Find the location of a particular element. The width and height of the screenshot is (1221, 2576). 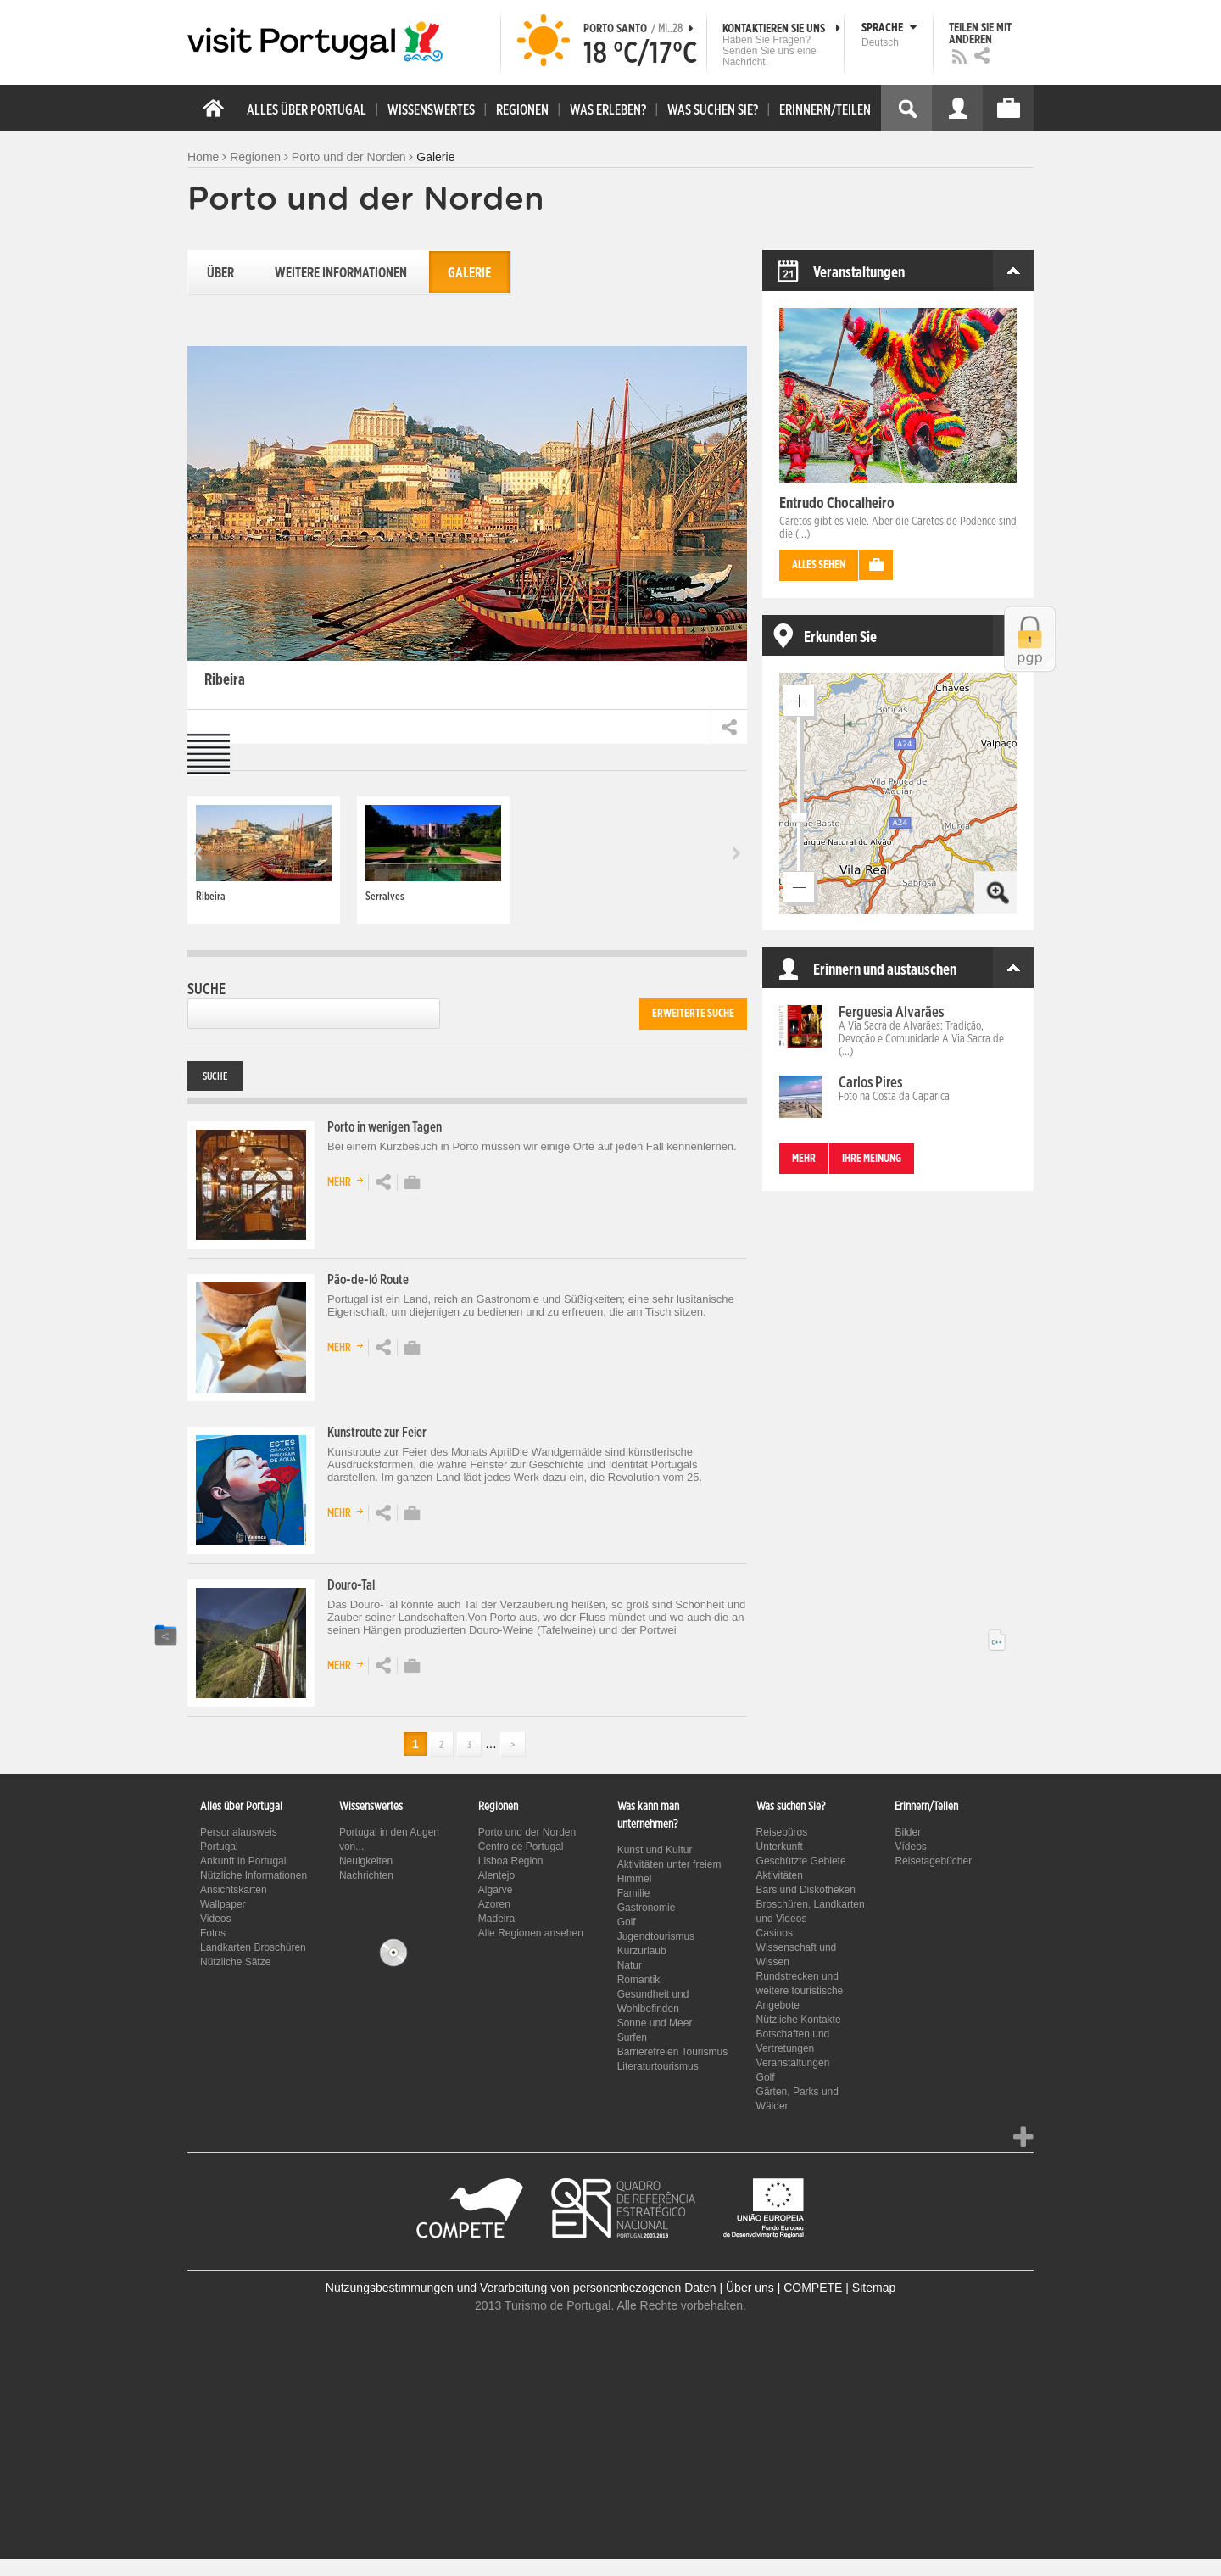

access DVD or optical disc drive is located at coordinates (393, 1953).